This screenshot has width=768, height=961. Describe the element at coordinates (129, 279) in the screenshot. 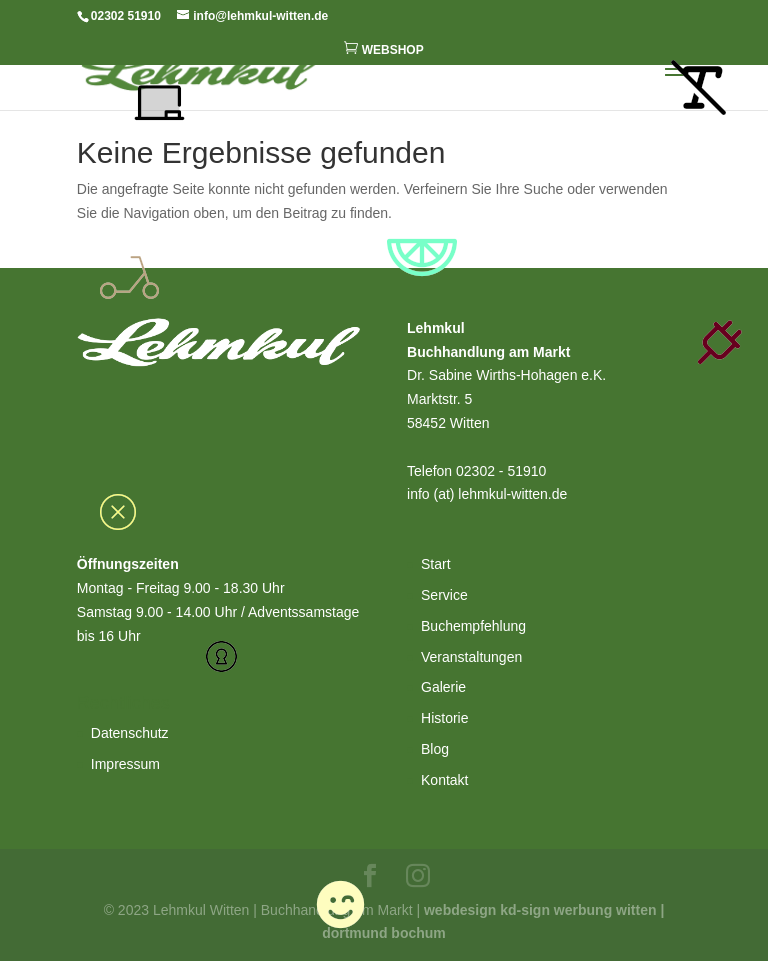

I see `select scooter as transportation mode` at that location.